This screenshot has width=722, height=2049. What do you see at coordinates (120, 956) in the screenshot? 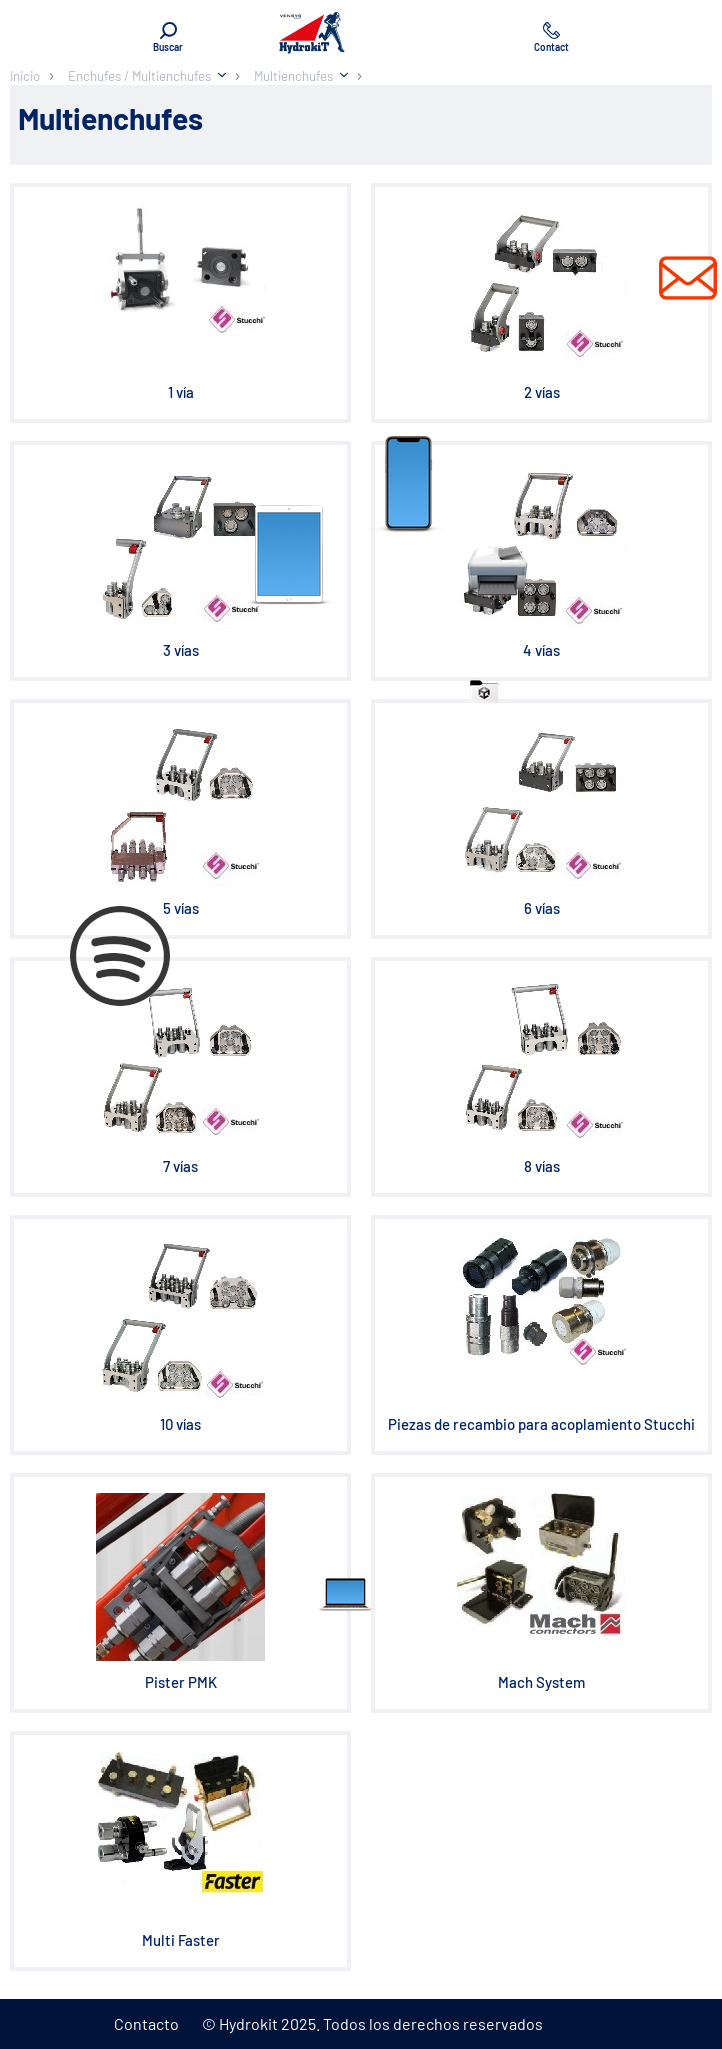
I see `open spotify` at bounding box center [120, 956].